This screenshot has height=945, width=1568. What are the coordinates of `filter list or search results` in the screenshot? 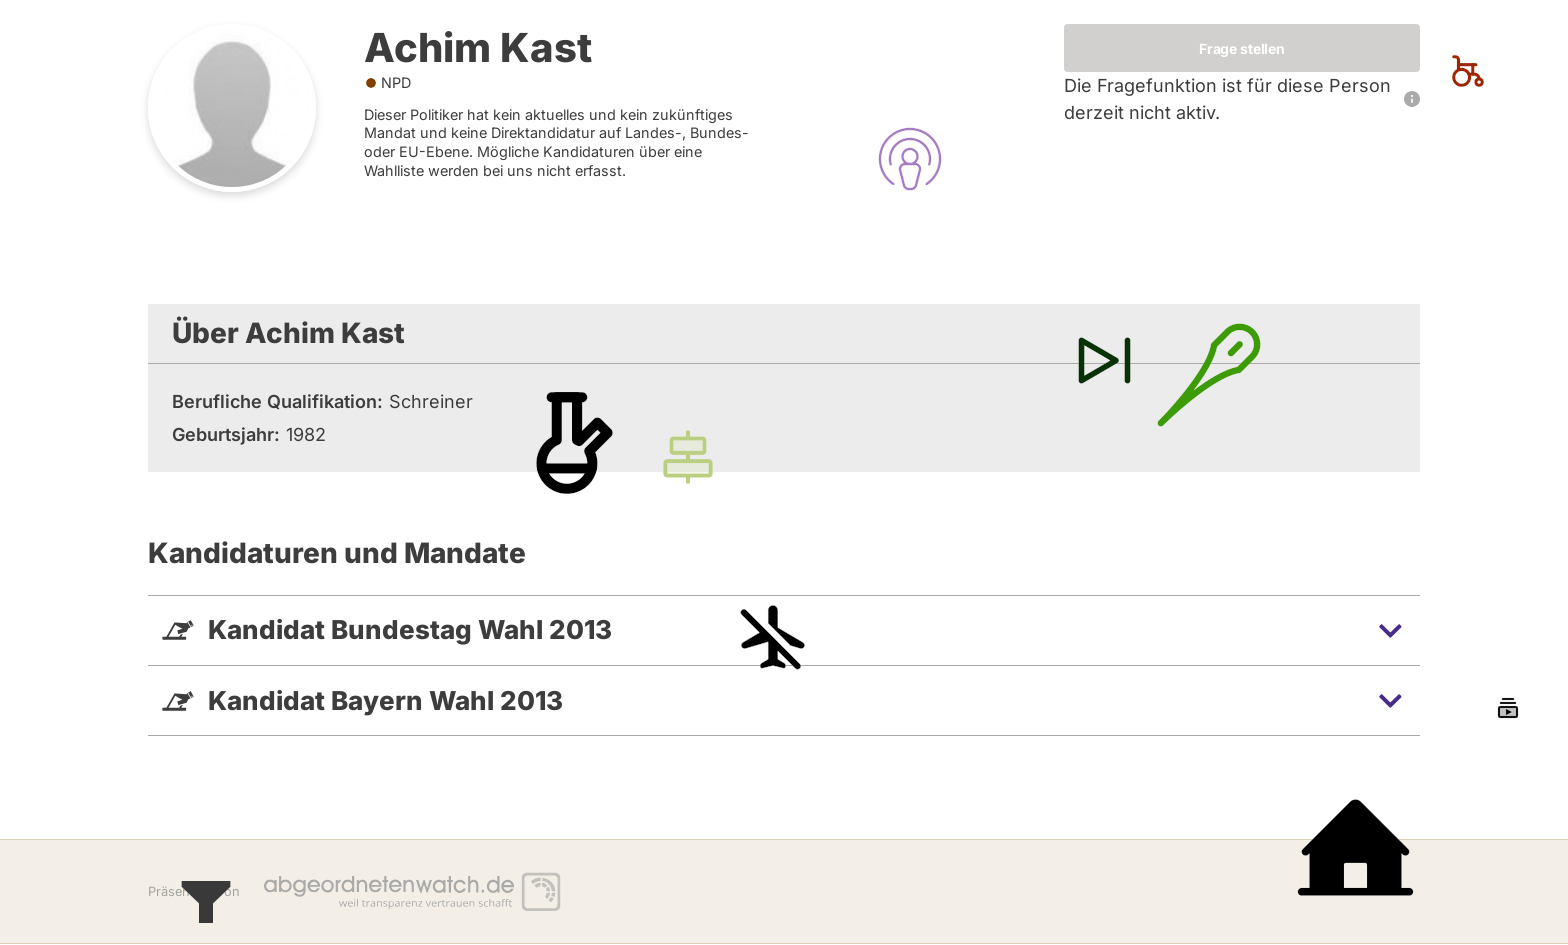 It's located at (206, 902).